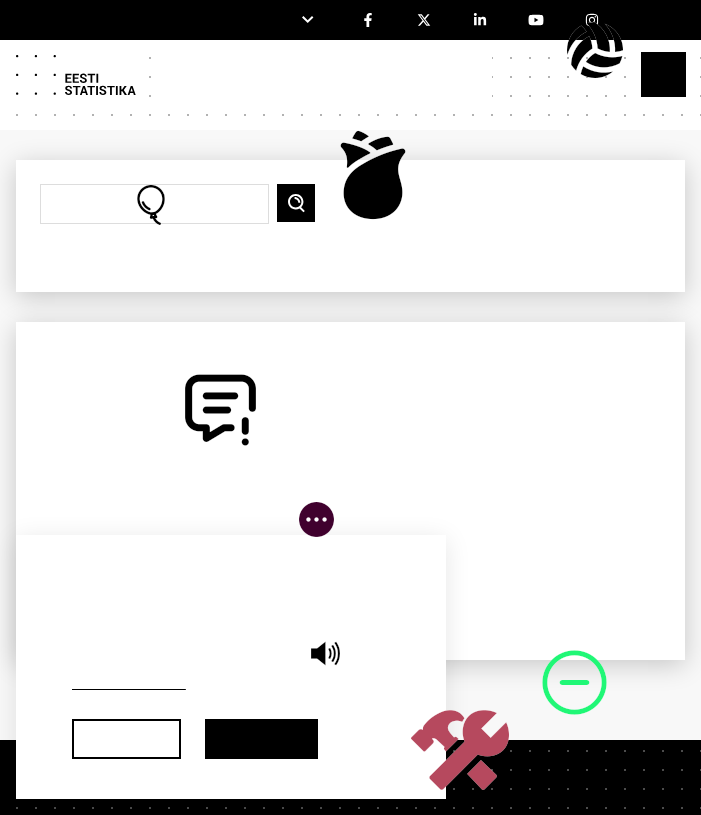 The width and height of the screenshot is (701, 815). What do you see at coordinates (574, 682) in the screenshot?
I see `remove an item from a list` at bounding box center [574, 682].